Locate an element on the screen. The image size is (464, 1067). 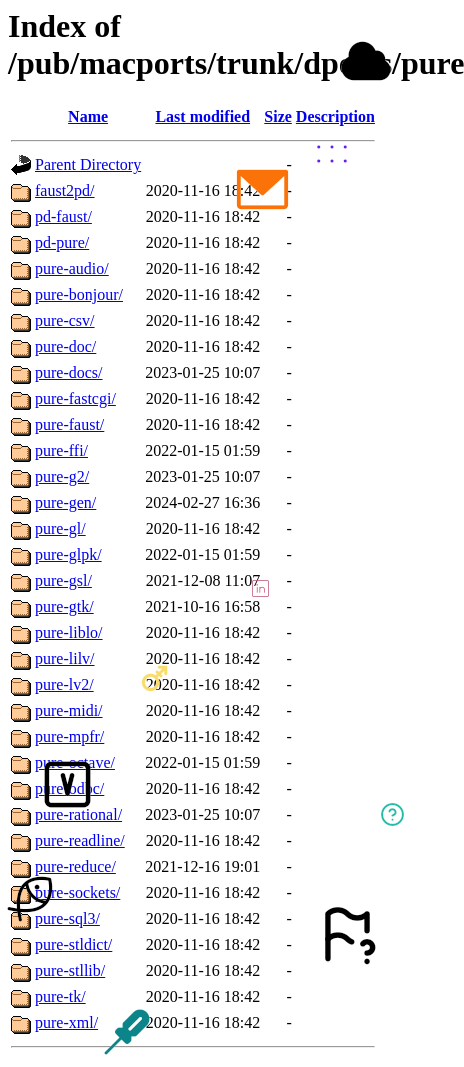
open your inbox is located at coordinates (262, 189).